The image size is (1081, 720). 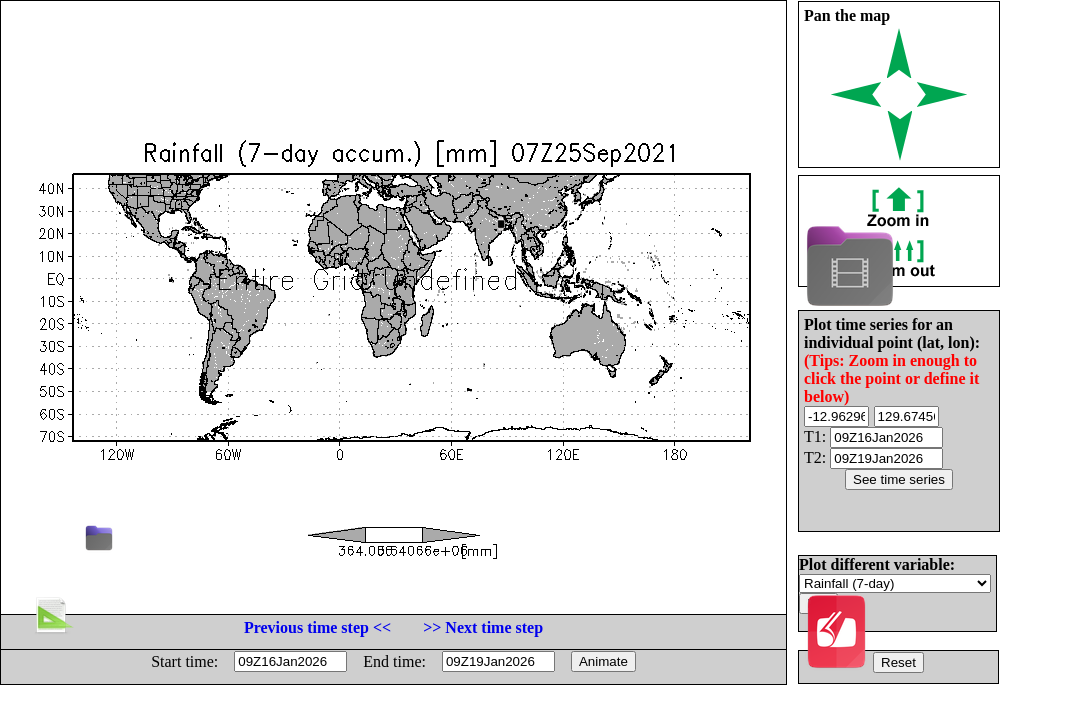 I want to click on an open folder in the file system, so click(x=99, y=538).